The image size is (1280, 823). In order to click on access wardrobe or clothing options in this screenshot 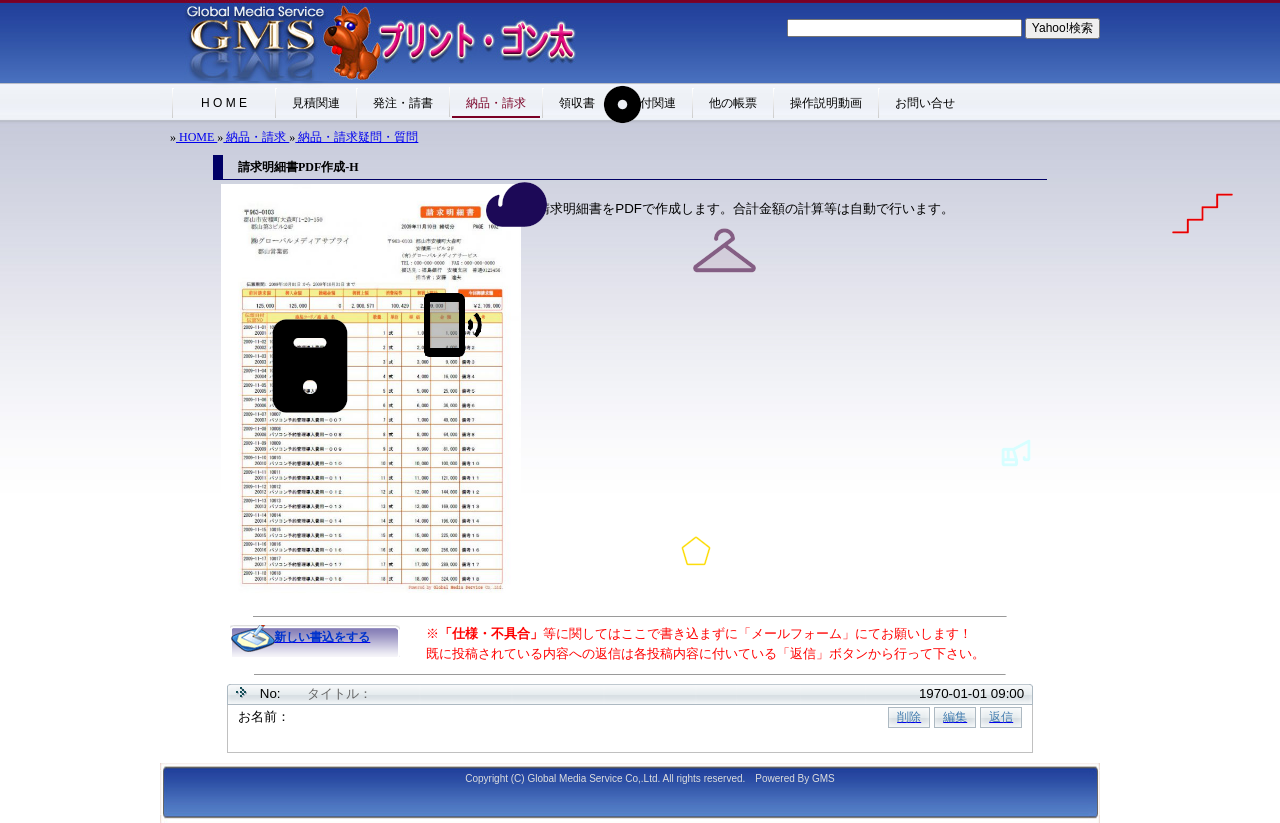, I will do `click(724, 253)`.